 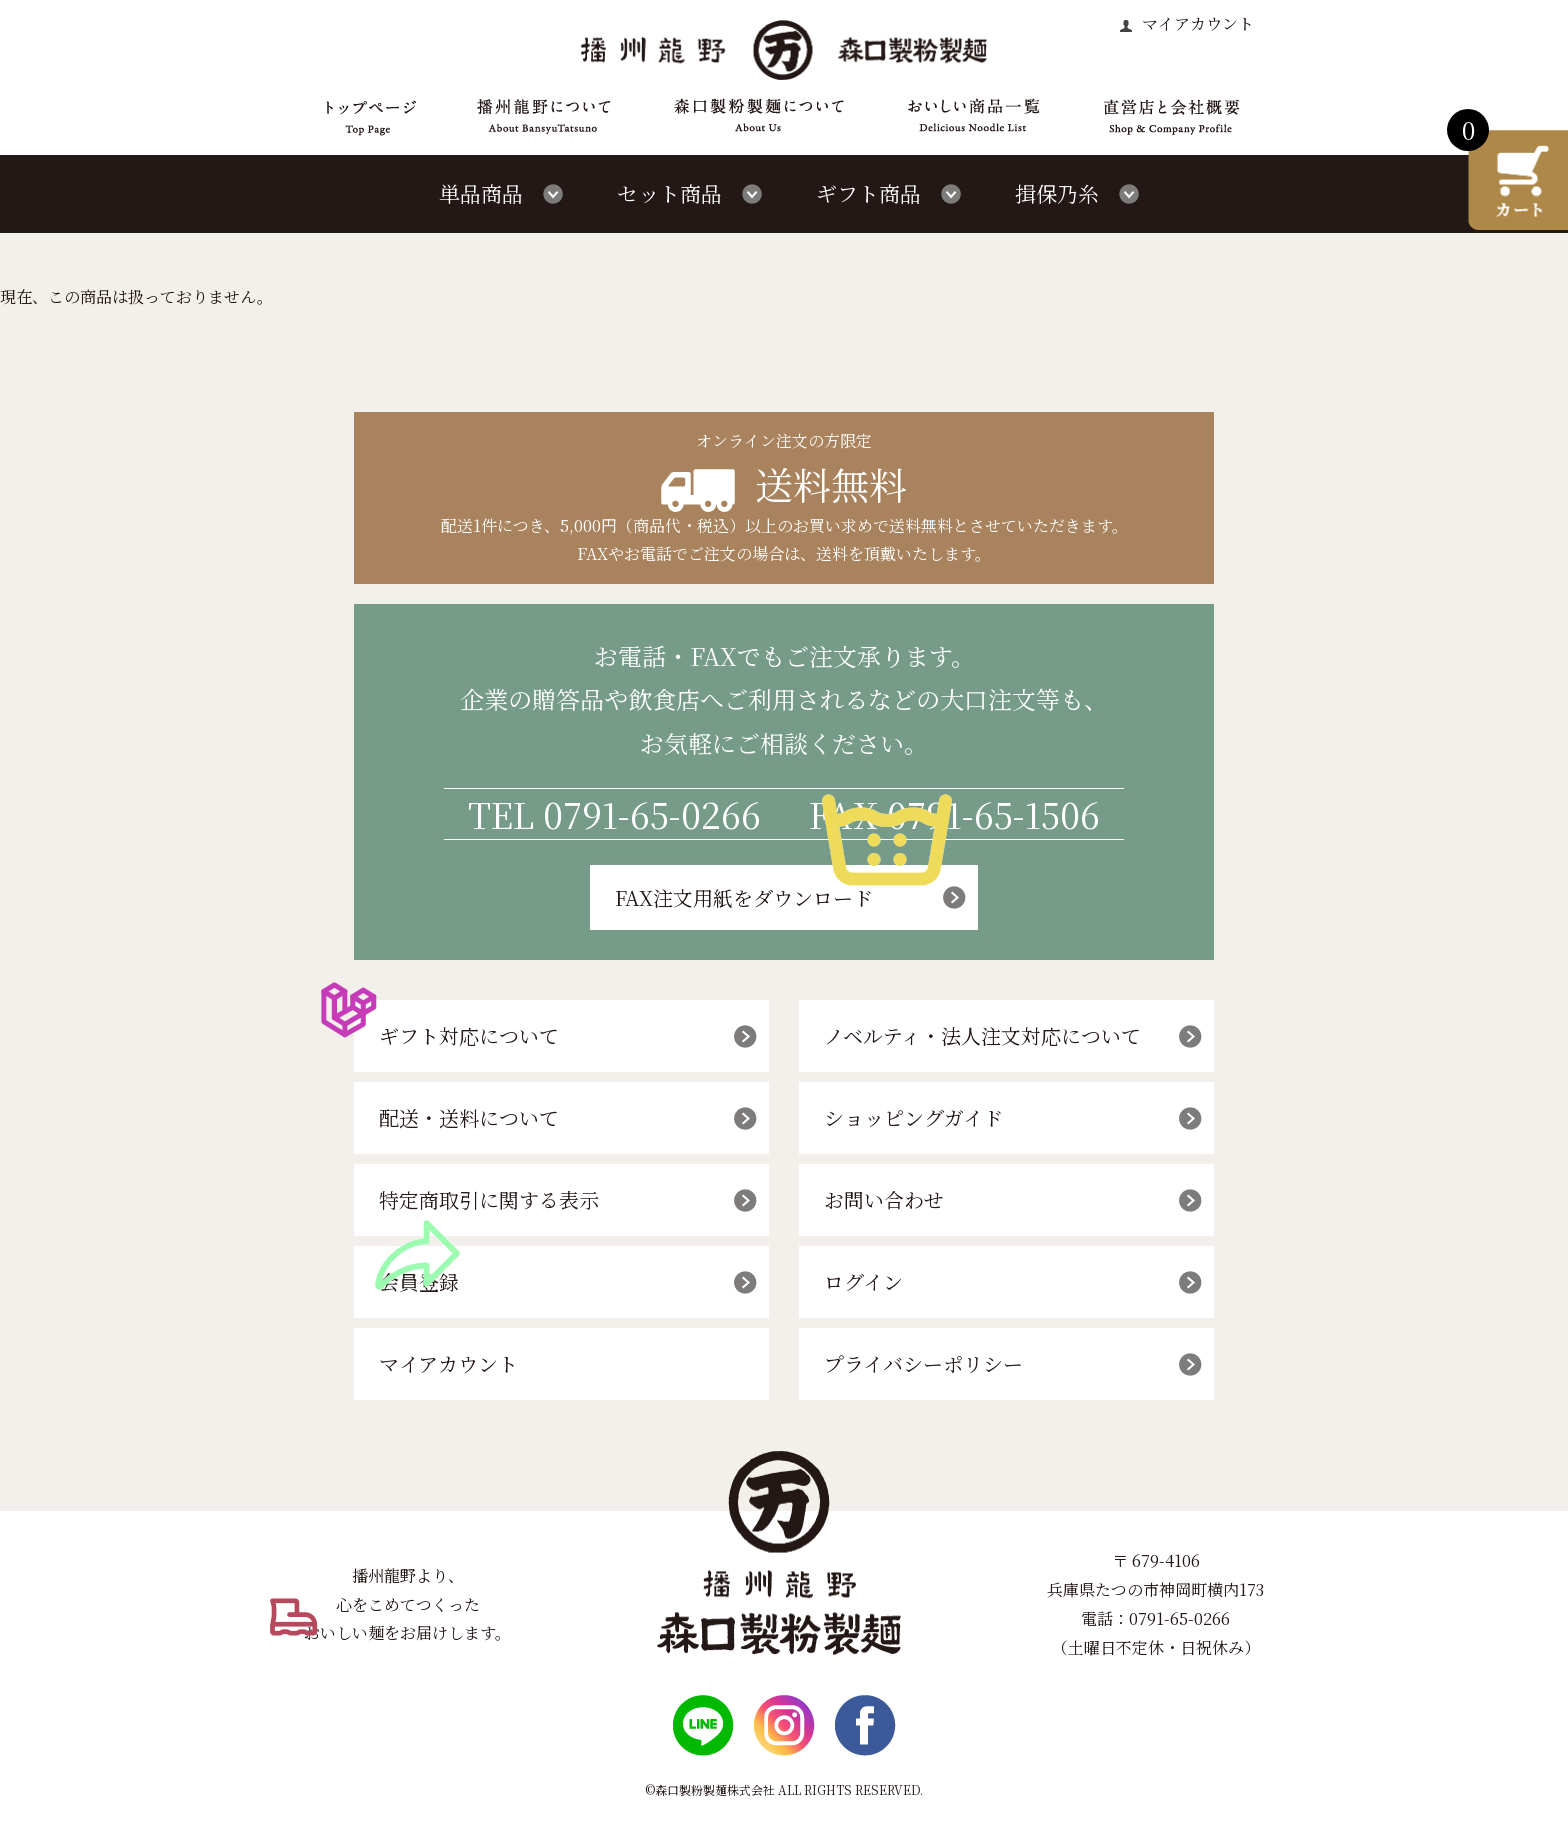 I want to click on wash at medium-high temperature setting, so click(x=887, y=840).